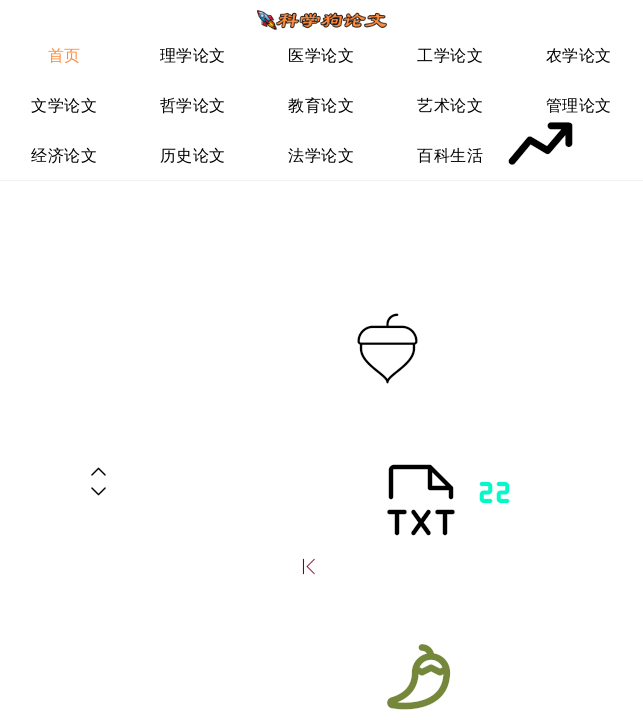  What do you see at coordinates (421, 503) in the screenshot?
I see `open a text file` at bounding box center [421, 503].